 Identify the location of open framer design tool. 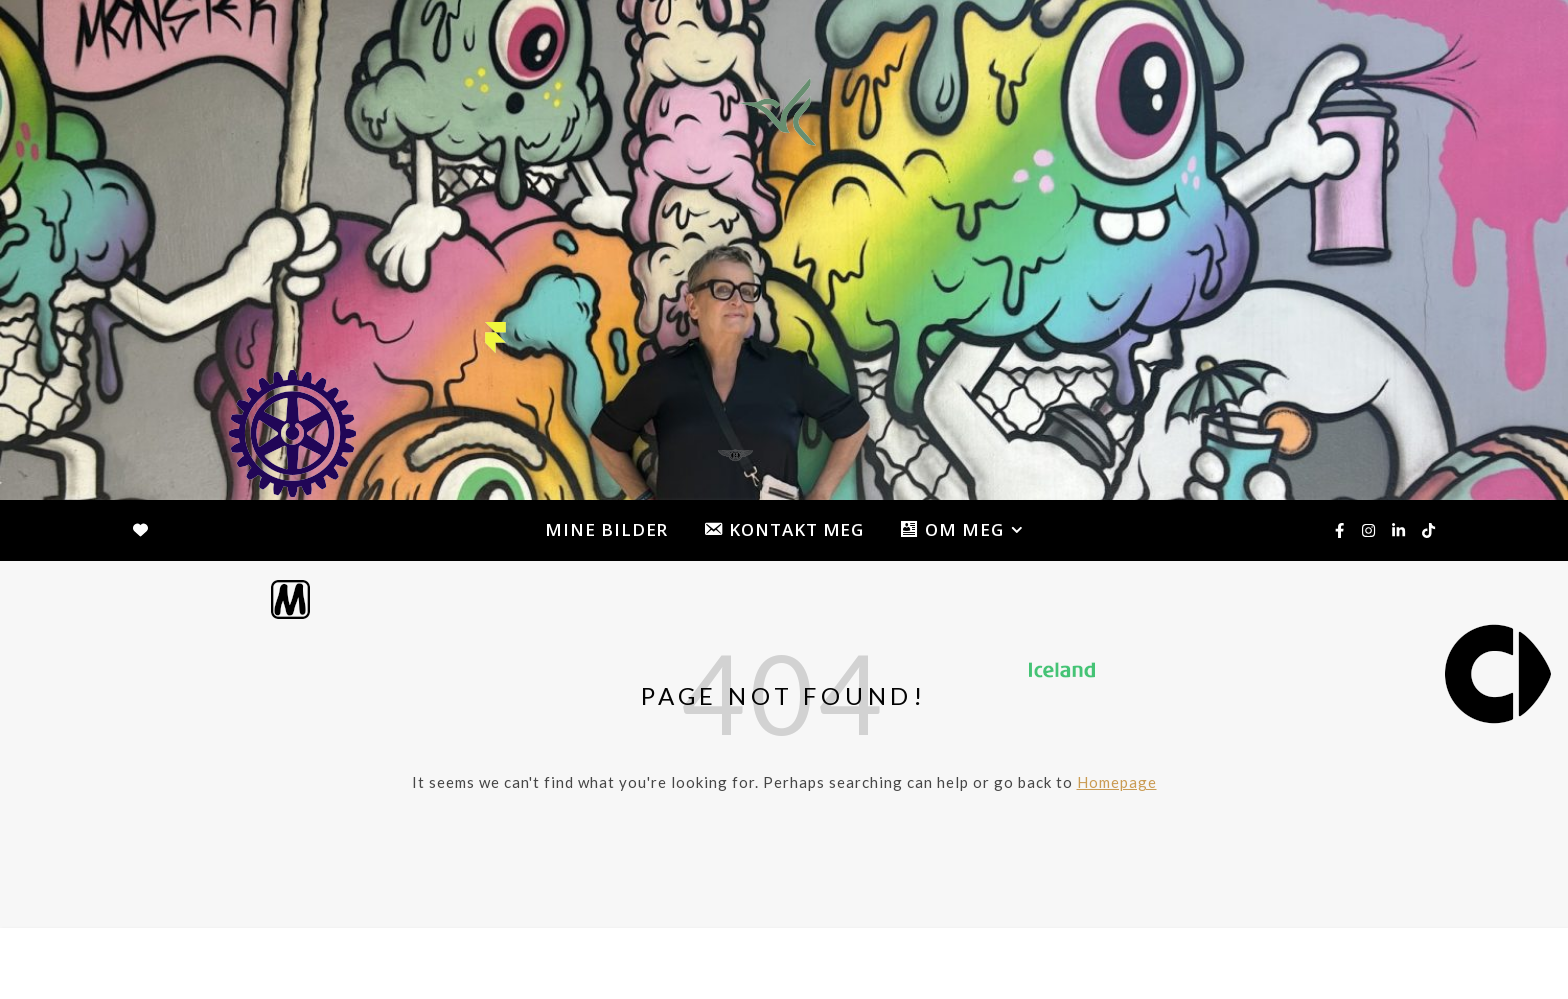
(495, 337).